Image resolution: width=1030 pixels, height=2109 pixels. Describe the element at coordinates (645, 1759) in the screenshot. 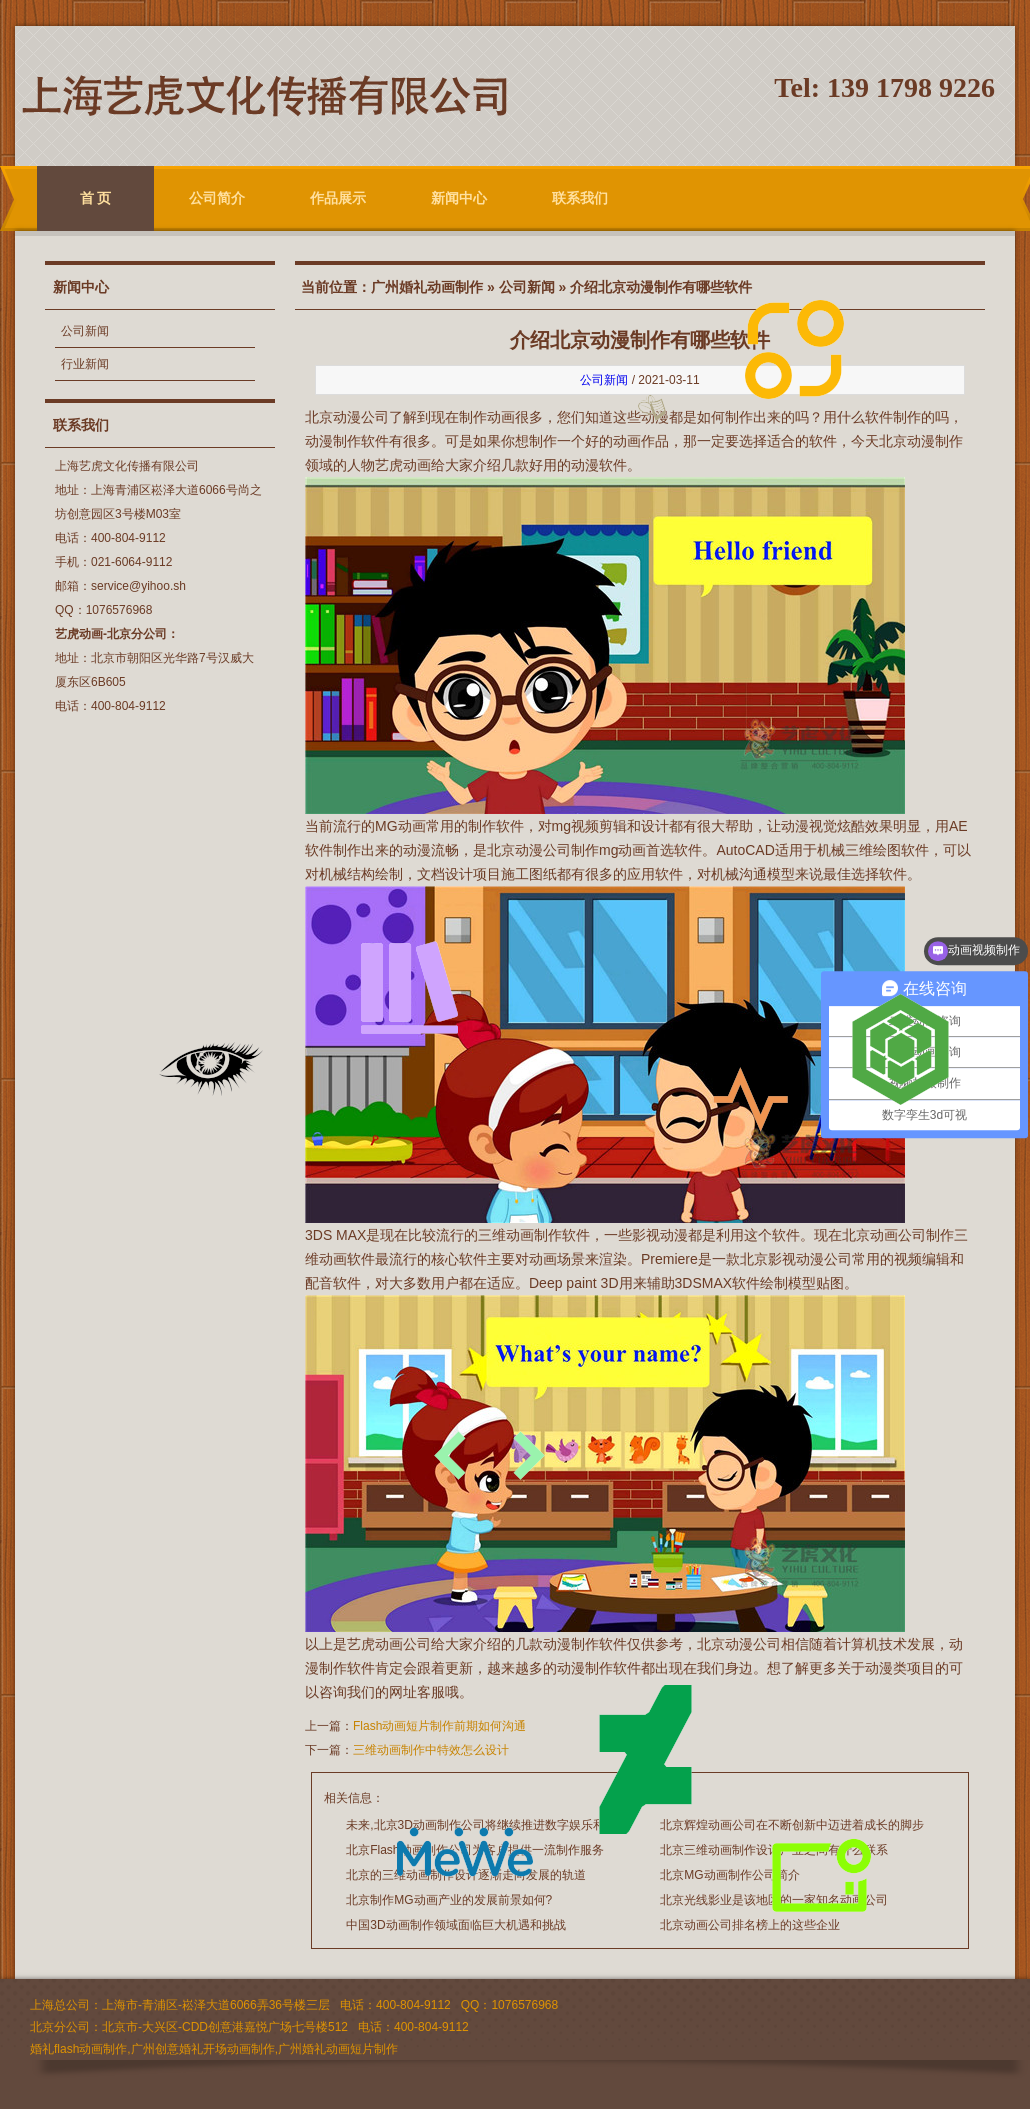

I see `open DeviantArt app or website` at that location.